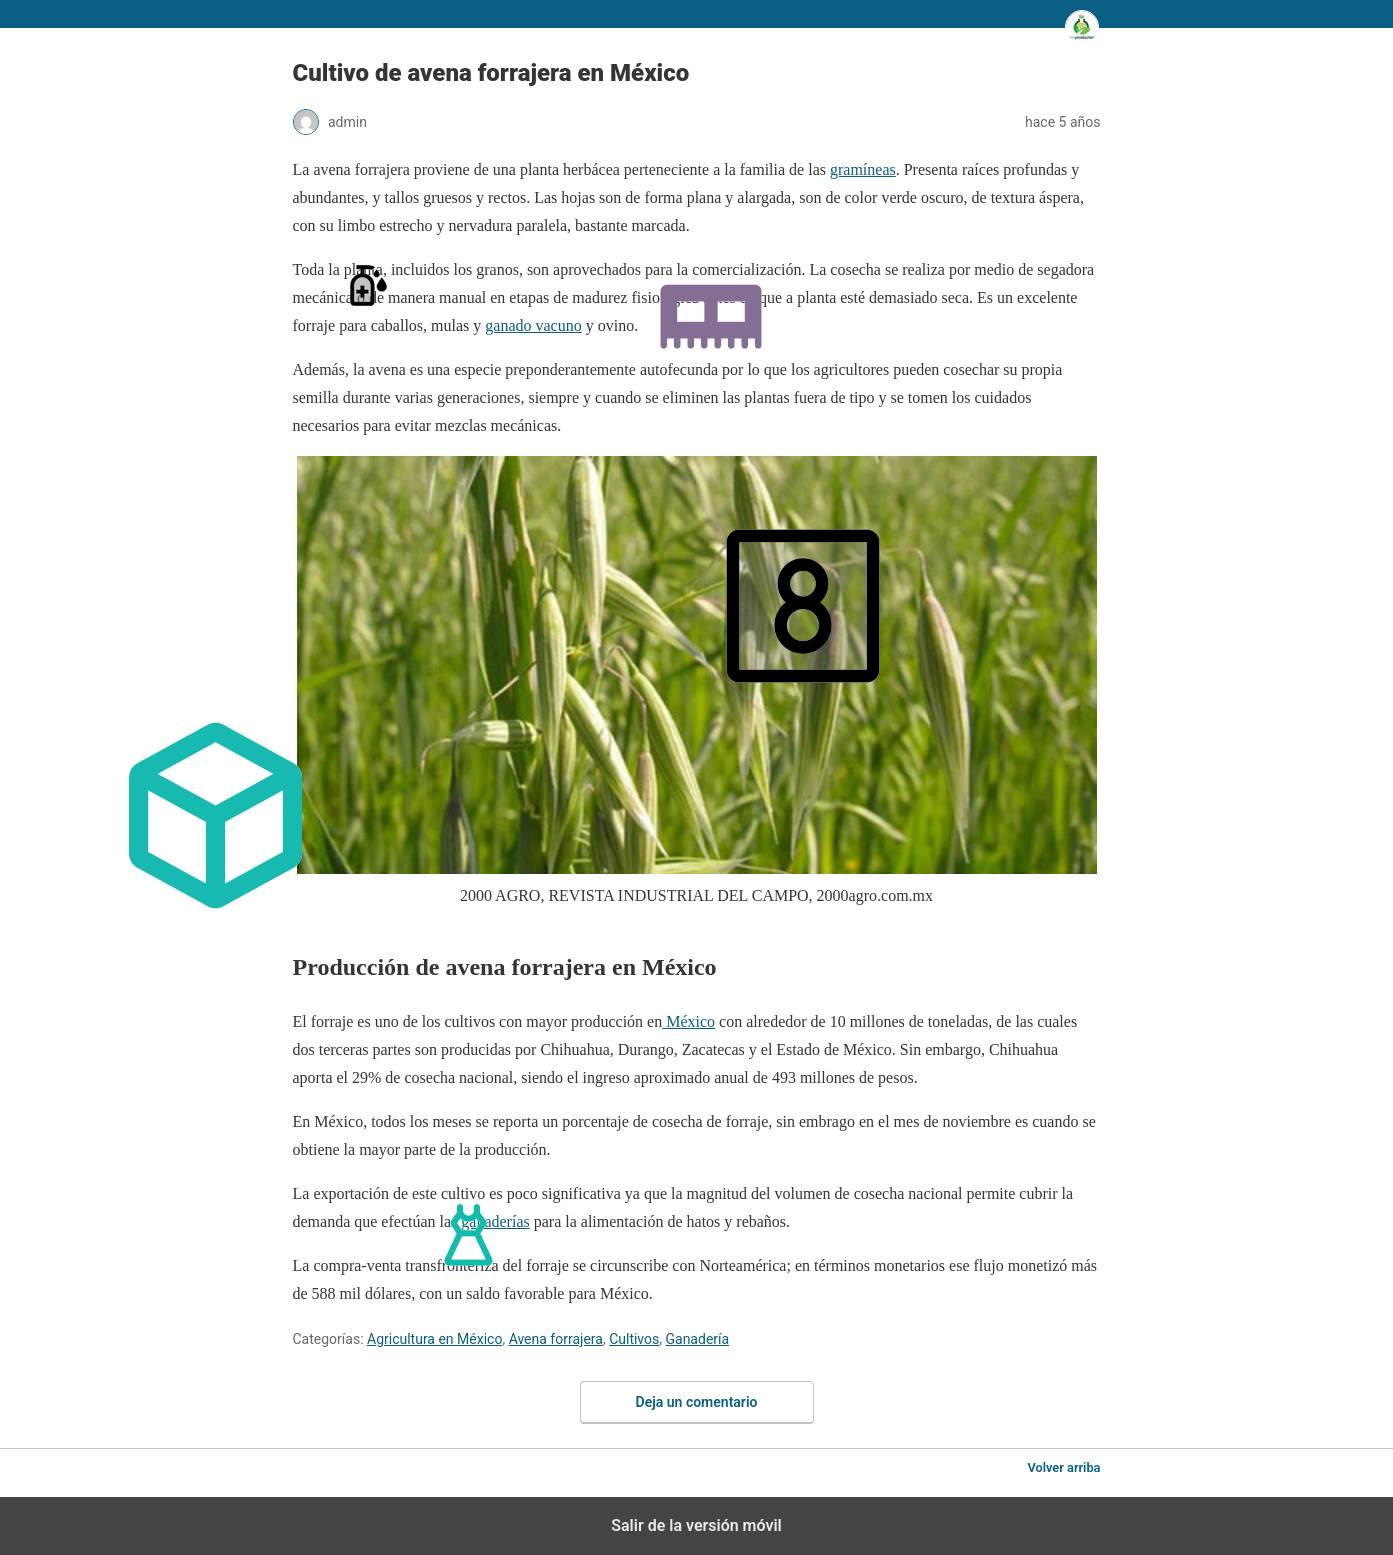  Describe the element at coordinates (468, 1237) in the screenshot. I see `browse women's clothing or dresses` at that location.